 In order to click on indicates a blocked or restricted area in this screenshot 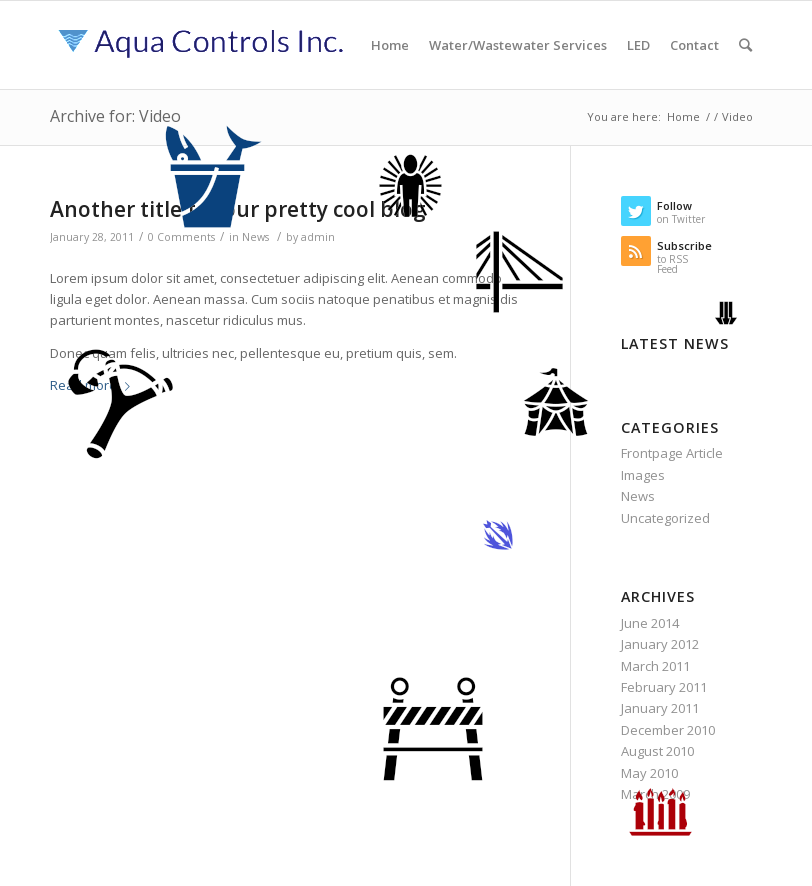, I will do `click(433, 727)`.